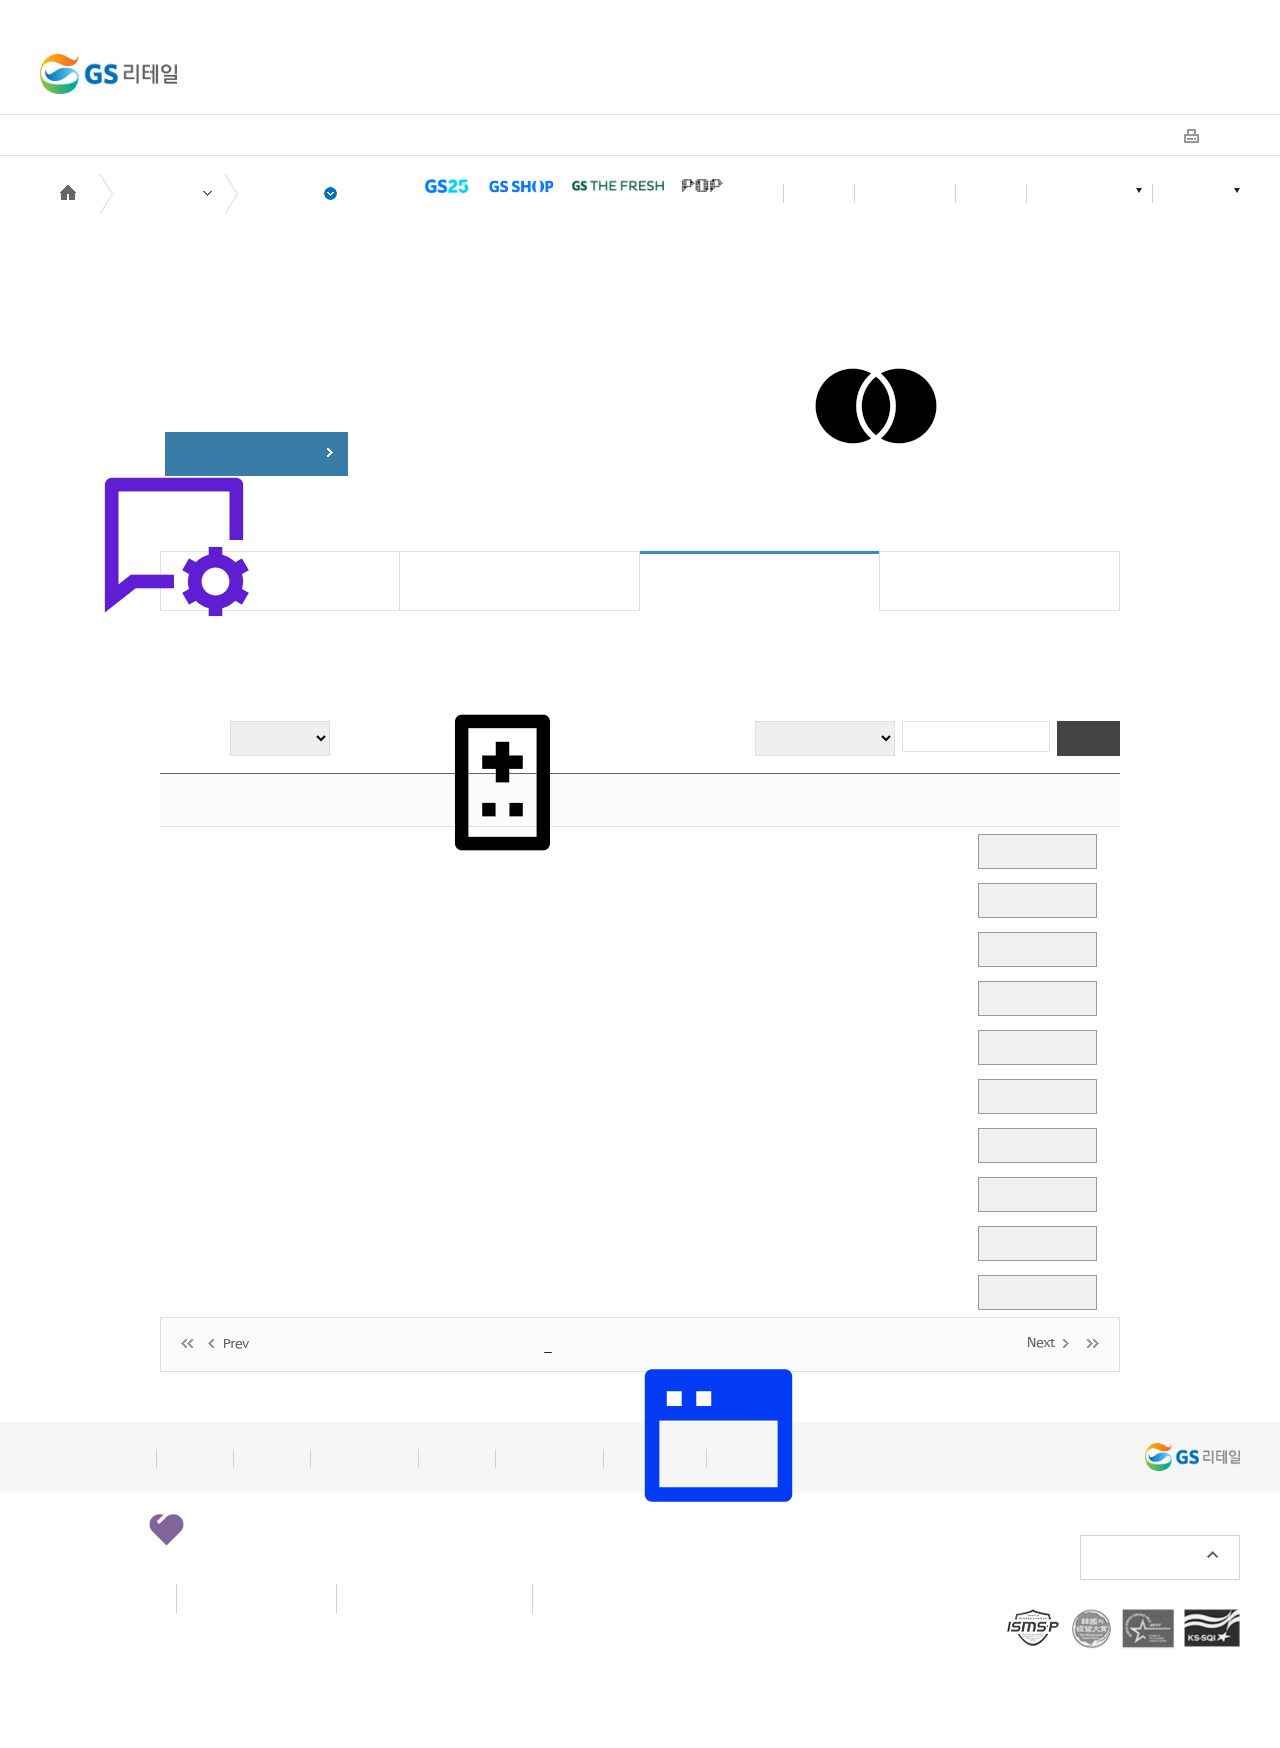 This screenshot has height=1748, width=1280. Describe the element at coordinates (166, 1529) in the screenshot. I see `add to favorites` at that location.